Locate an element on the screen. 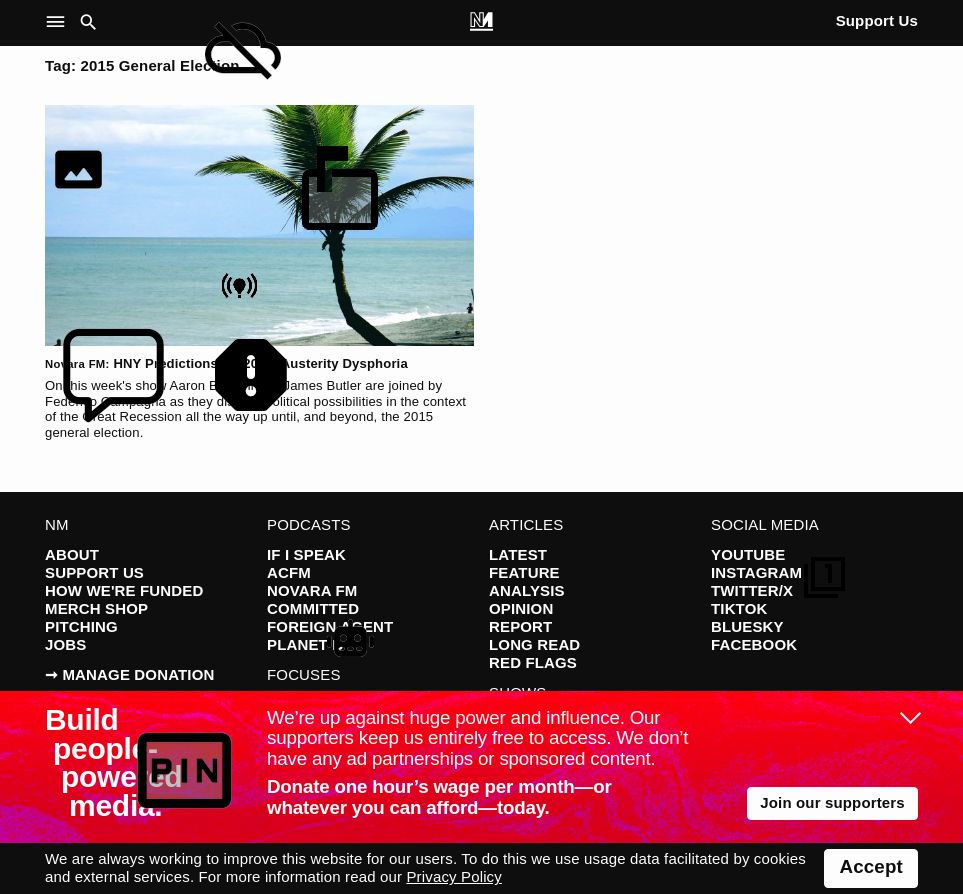 The width and height of the screenshot is (963, 894). indicates no cloud connection or offline status is located at coordinates (243, 48).